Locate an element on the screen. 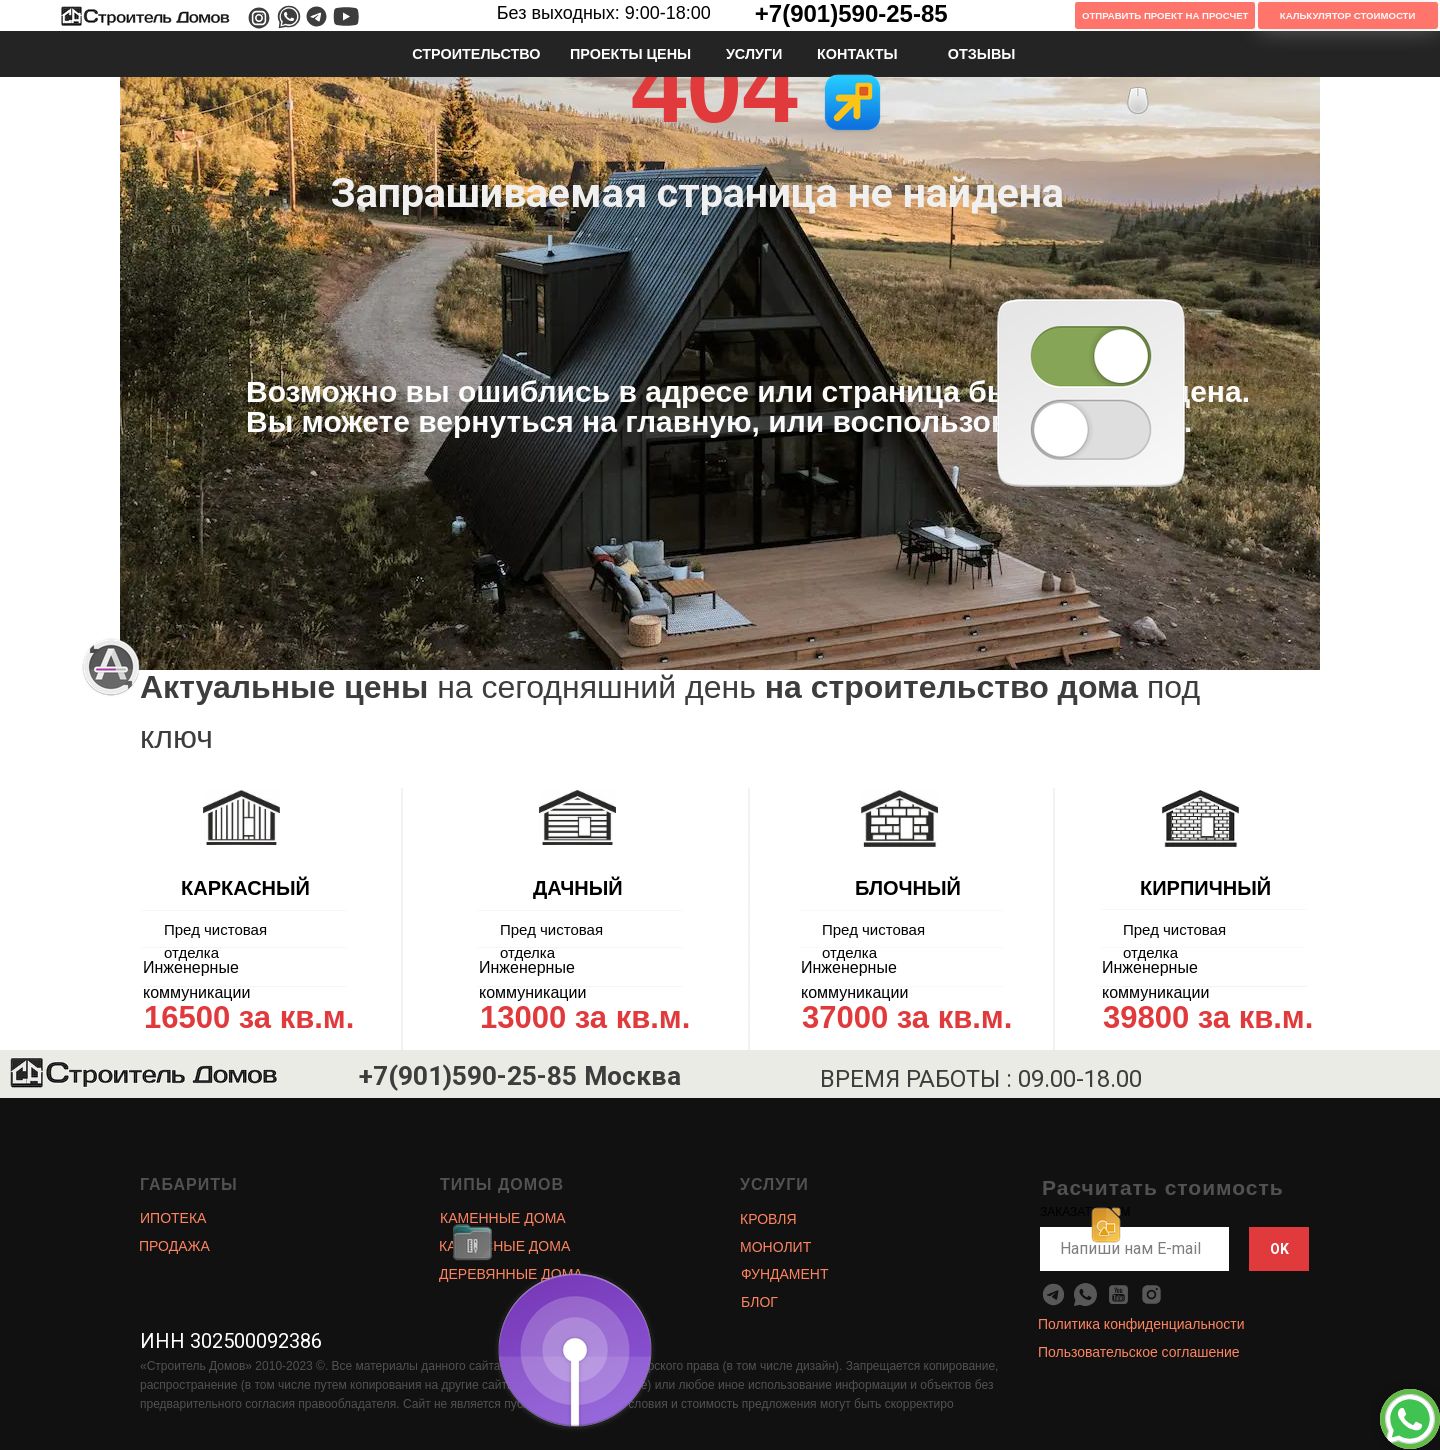 This screenshot has width=1440, height=1450. open libreoffice draw application is located at coordinates (1106, 1225).